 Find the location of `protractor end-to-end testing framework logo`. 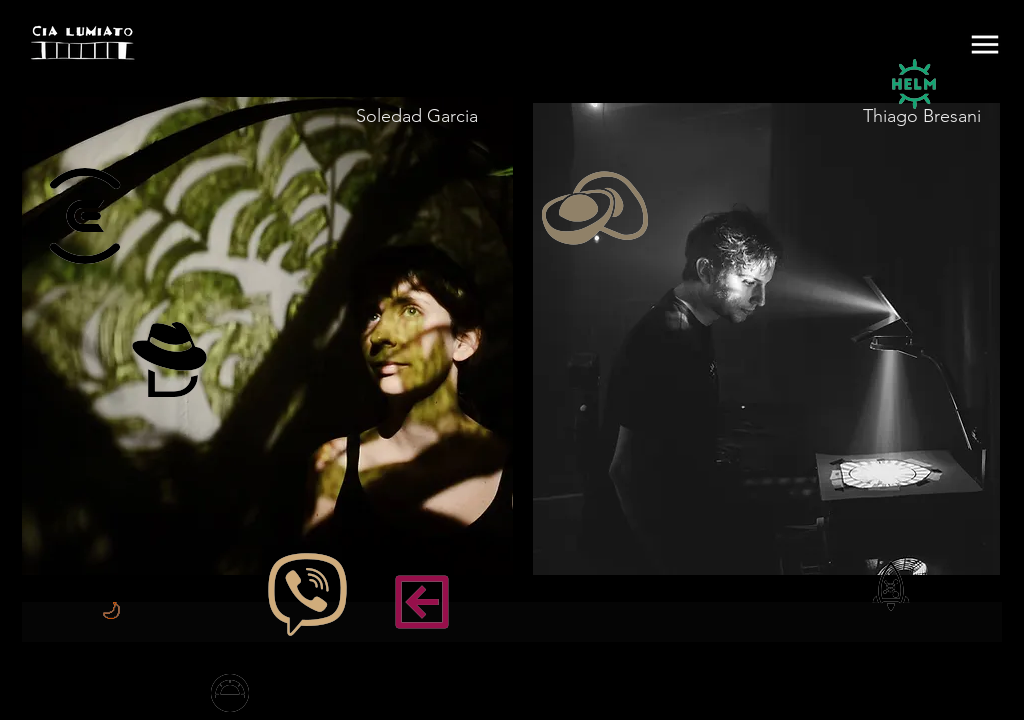

protractor end-to-end testing framework logo is located at coordinates (230, 693).